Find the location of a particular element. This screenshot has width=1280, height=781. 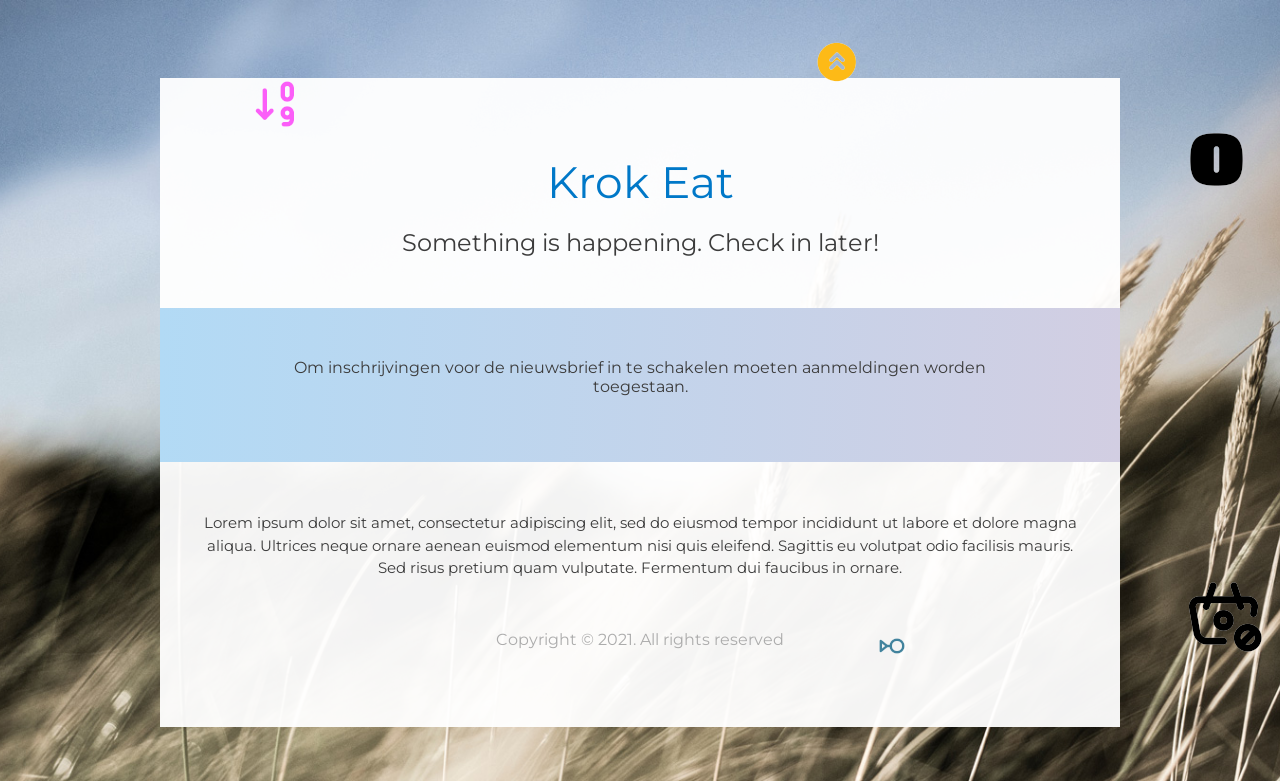

view more information is located at coordinates (1216, 159).